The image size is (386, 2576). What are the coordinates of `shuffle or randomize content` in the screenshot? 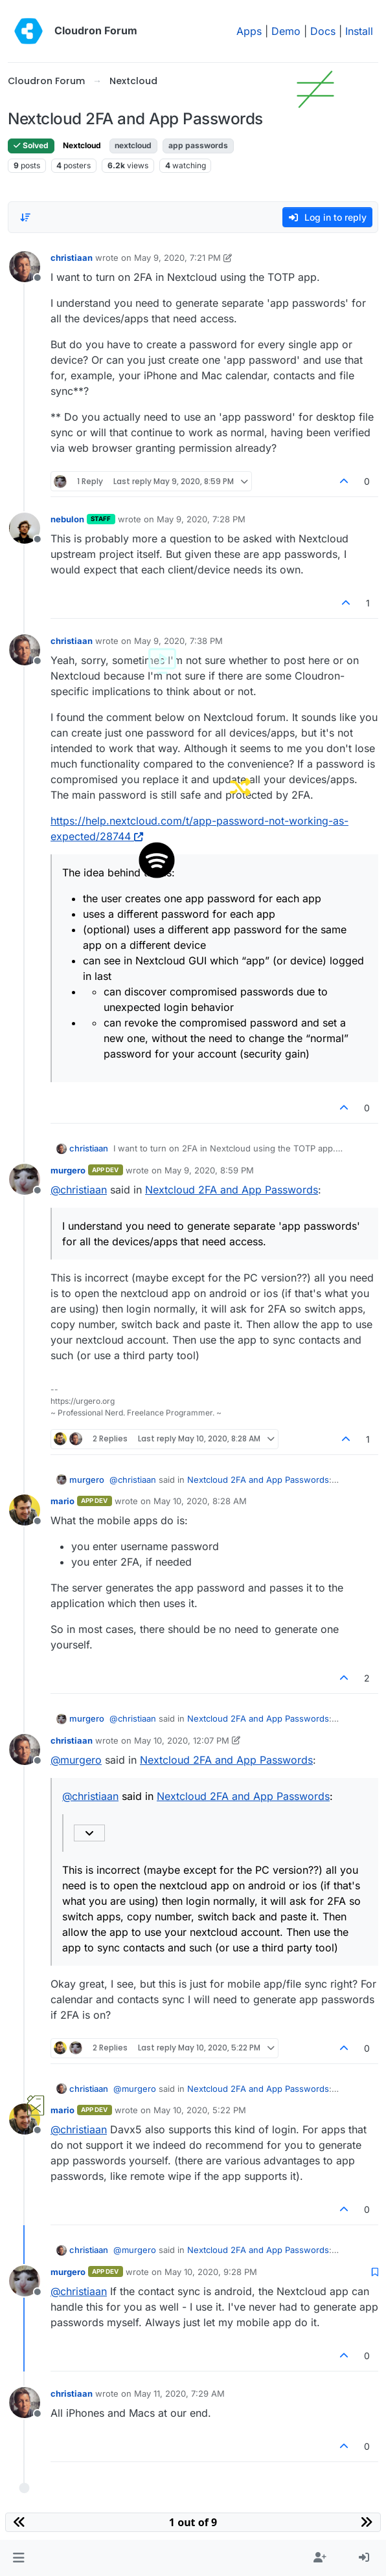 It's located at (240, 787).